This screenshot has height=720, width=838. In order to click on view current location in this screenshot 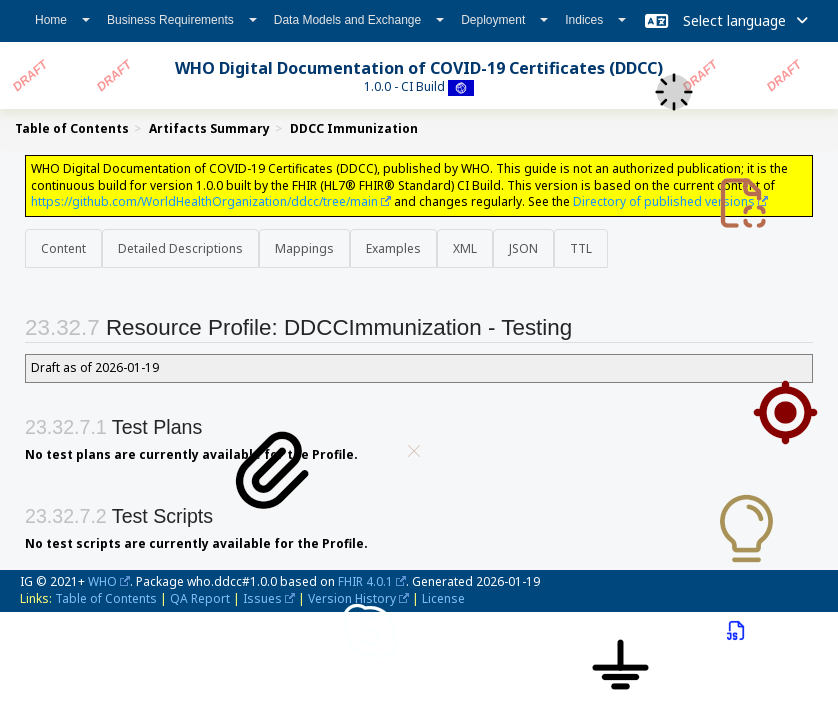, I will do `click(785, 412)`.